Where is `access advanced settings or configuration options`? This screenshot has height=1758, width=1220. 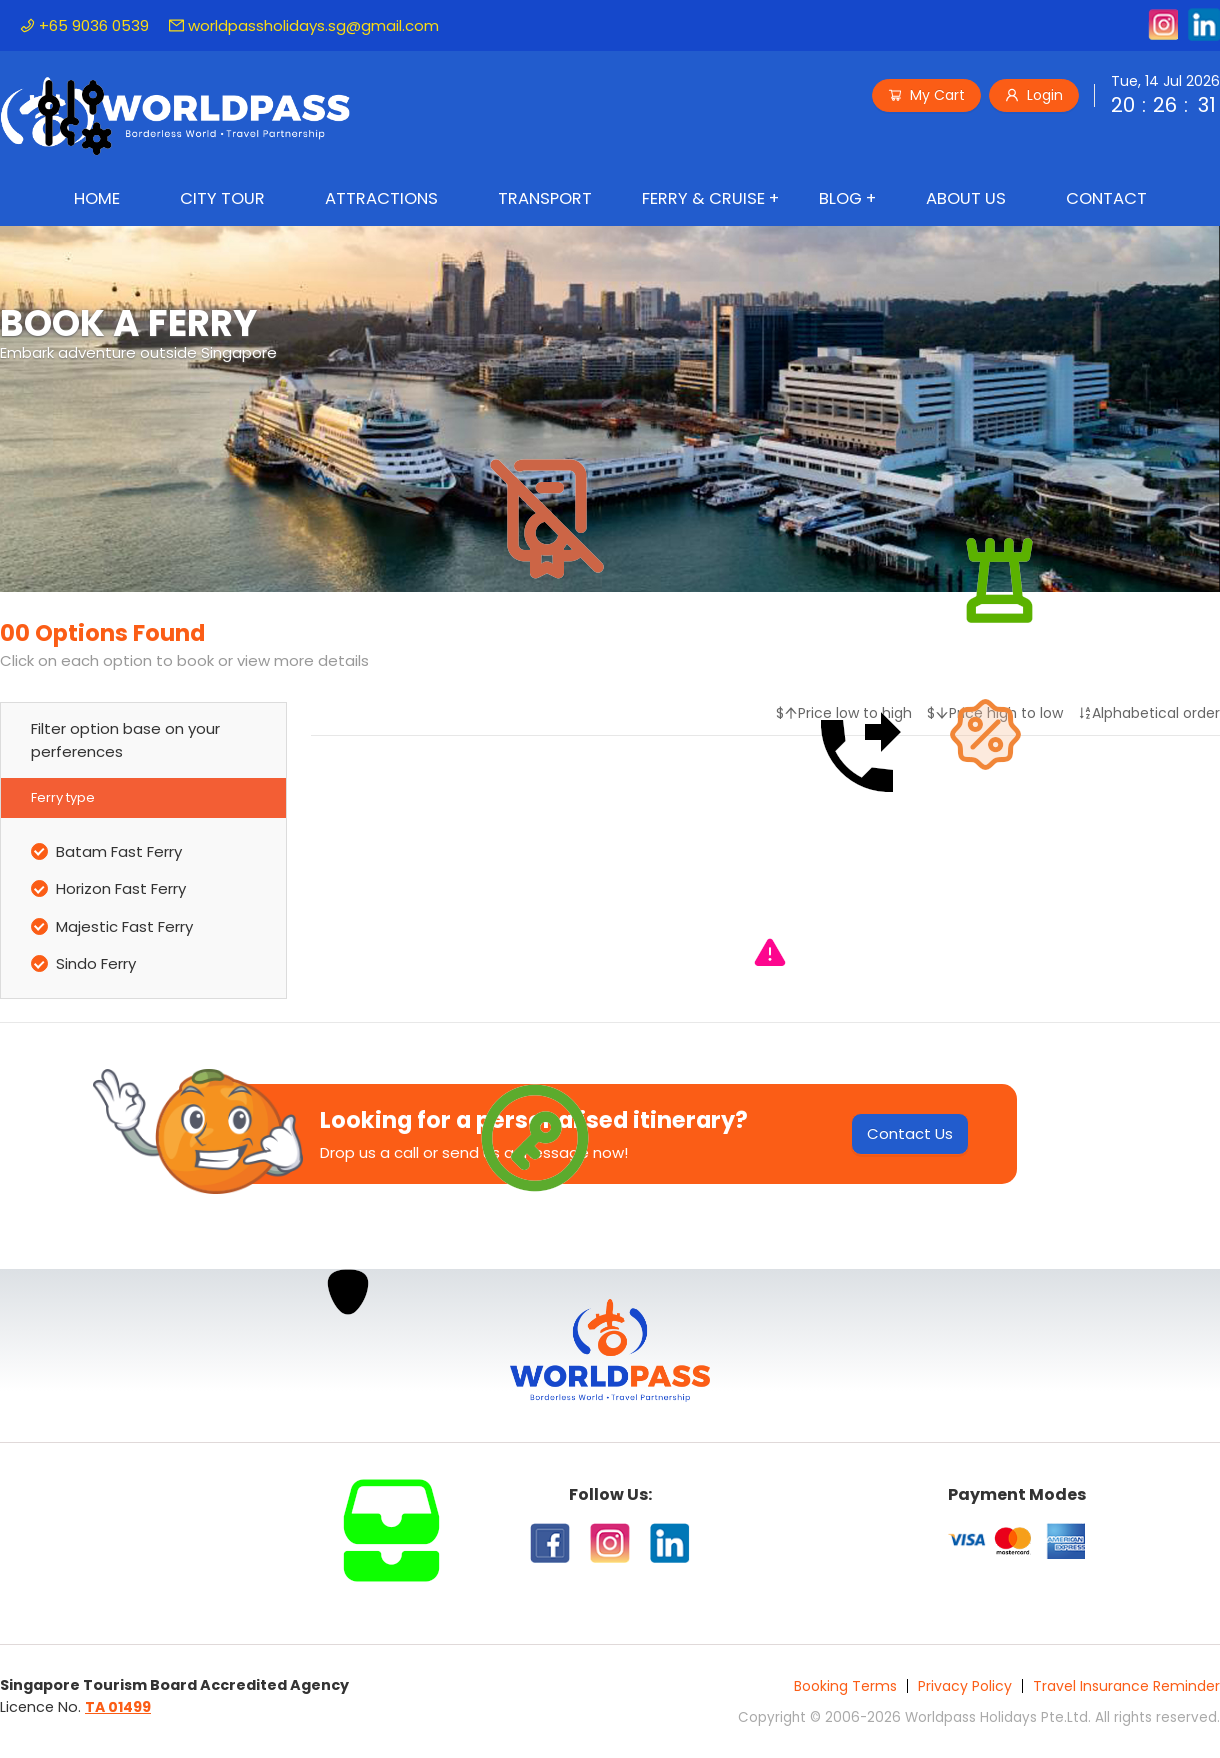 access advanced settings or configuration options is located at coordinates (71, 113).